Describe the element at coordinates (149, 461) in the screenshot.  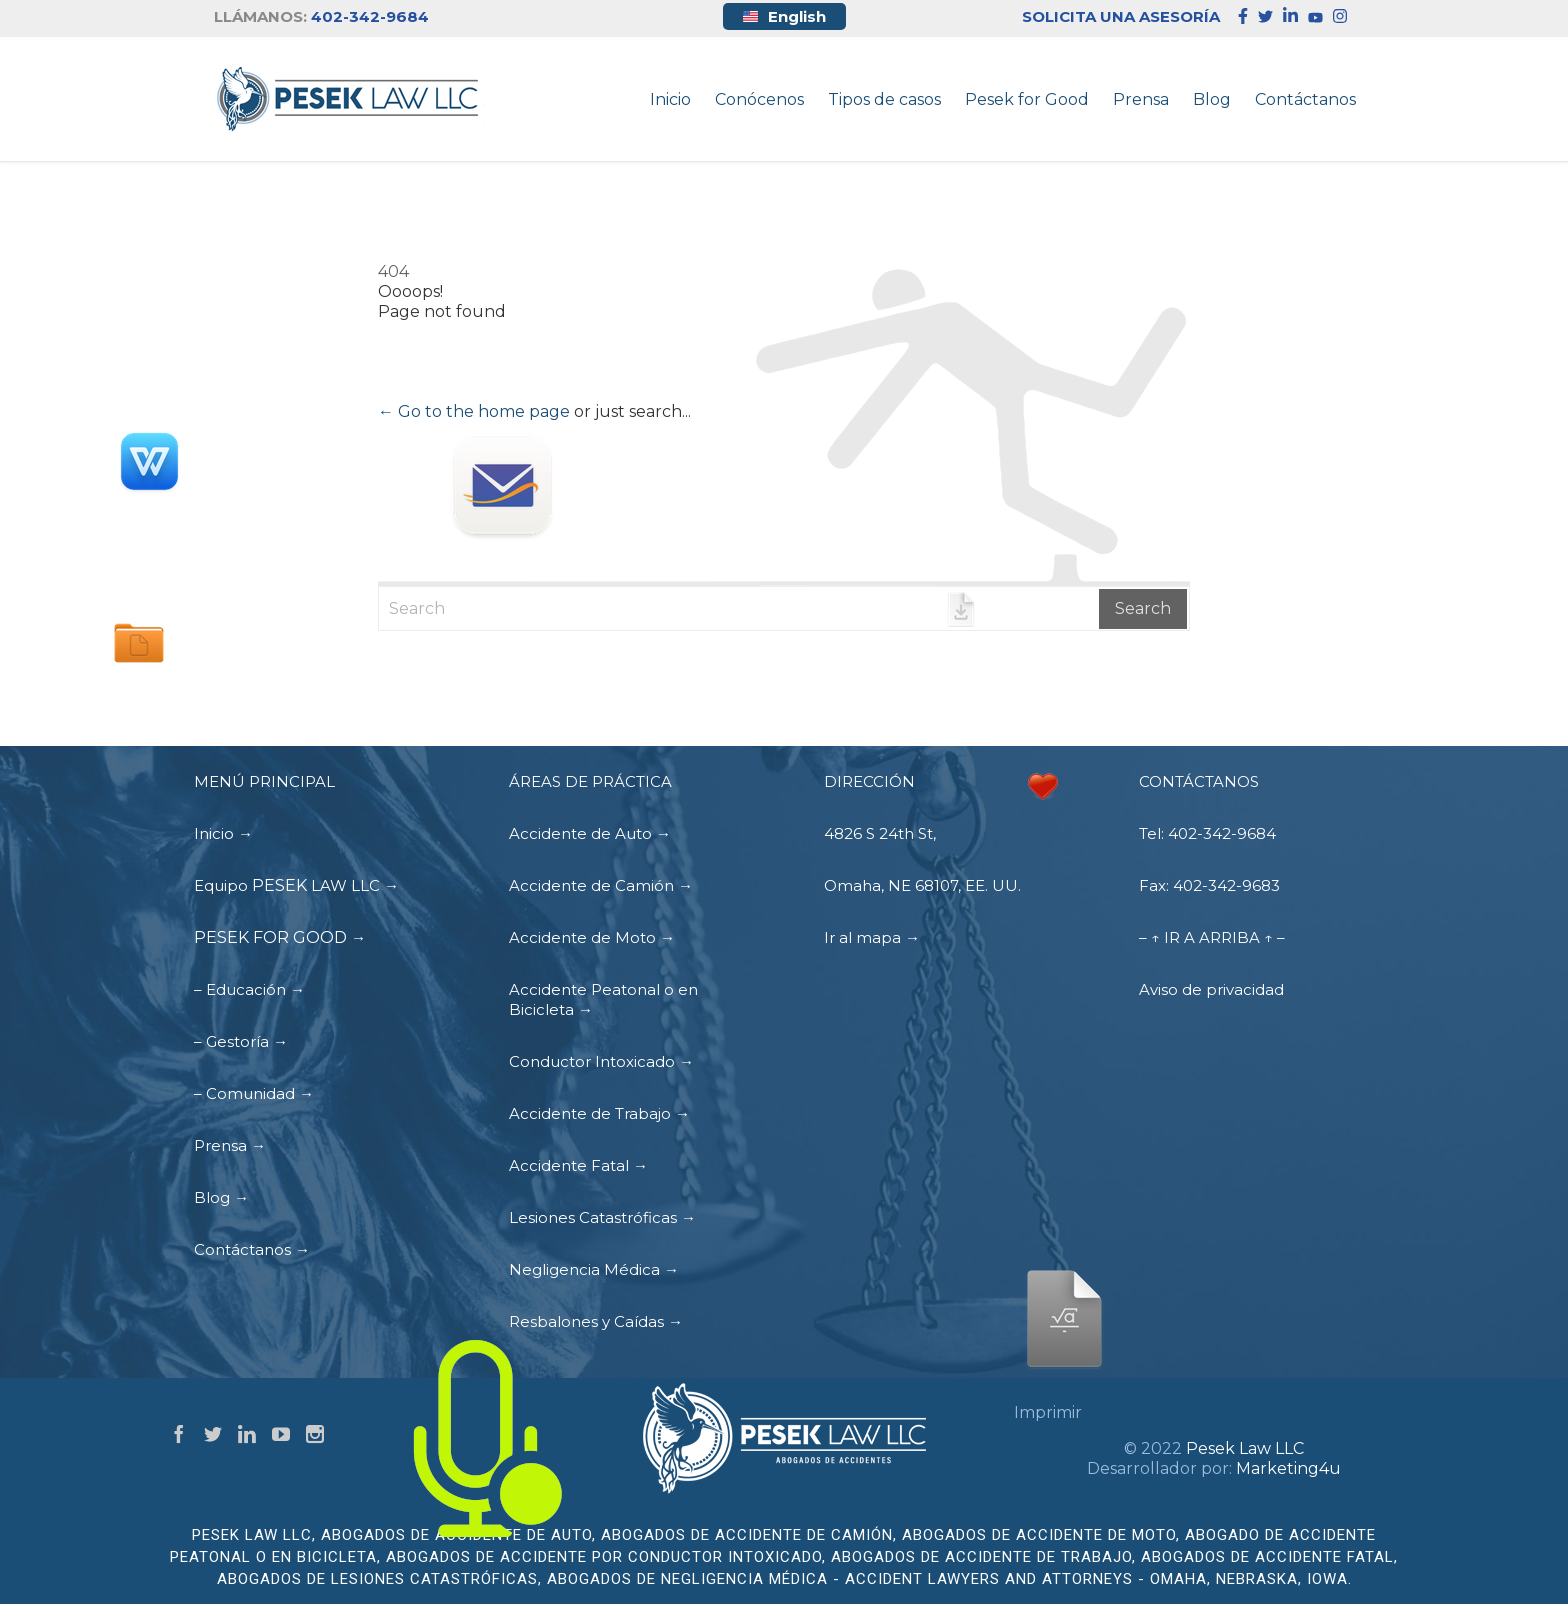
I see `open wps office application` at that location.